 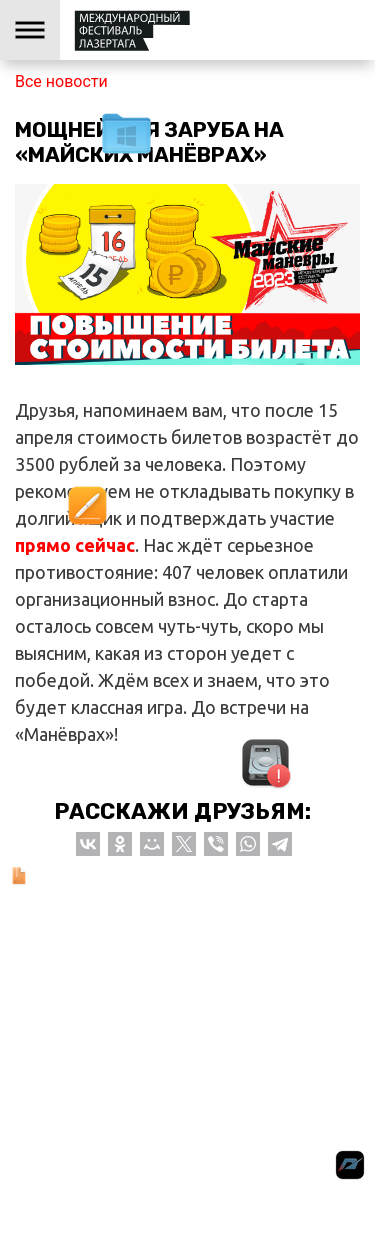 What do you see at coordinates (126, 133) in the screenshot?
I see `open wine file manager for windows applications` at bounding box center [126, 133].